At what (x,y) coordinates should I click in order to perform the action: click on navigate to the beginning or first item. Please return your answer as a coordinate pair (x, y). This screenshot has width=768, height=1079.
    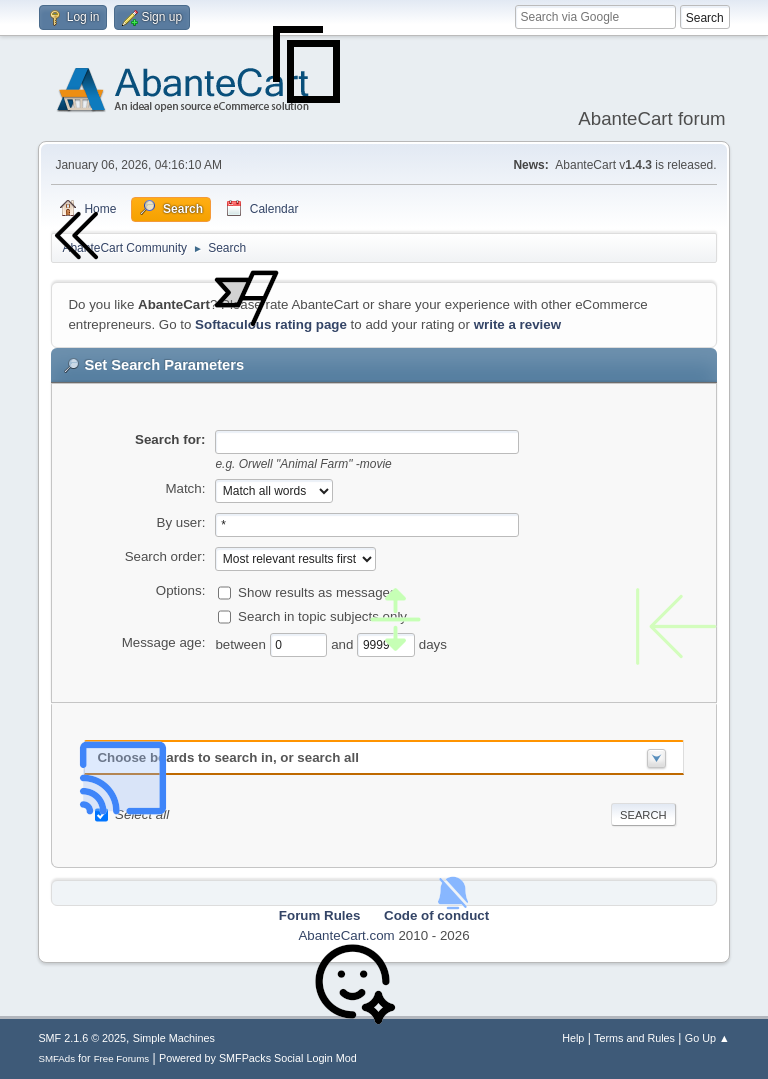
    Looking at the image, I should click on (674, 626).